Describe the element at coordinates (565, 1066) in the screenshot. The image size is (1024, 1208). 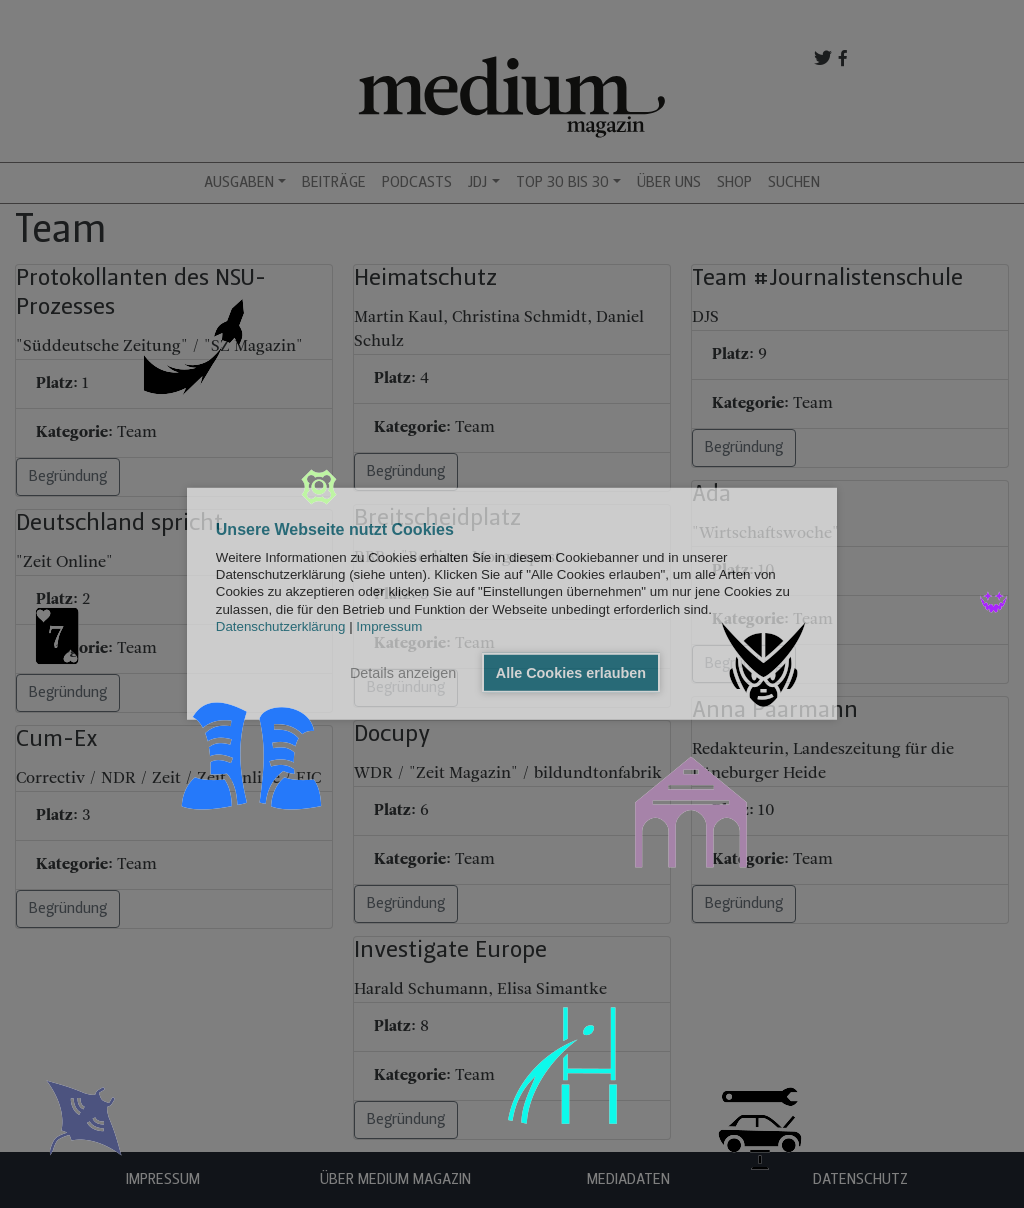
I see `indicates a successful rugby conversion kick` at that location.